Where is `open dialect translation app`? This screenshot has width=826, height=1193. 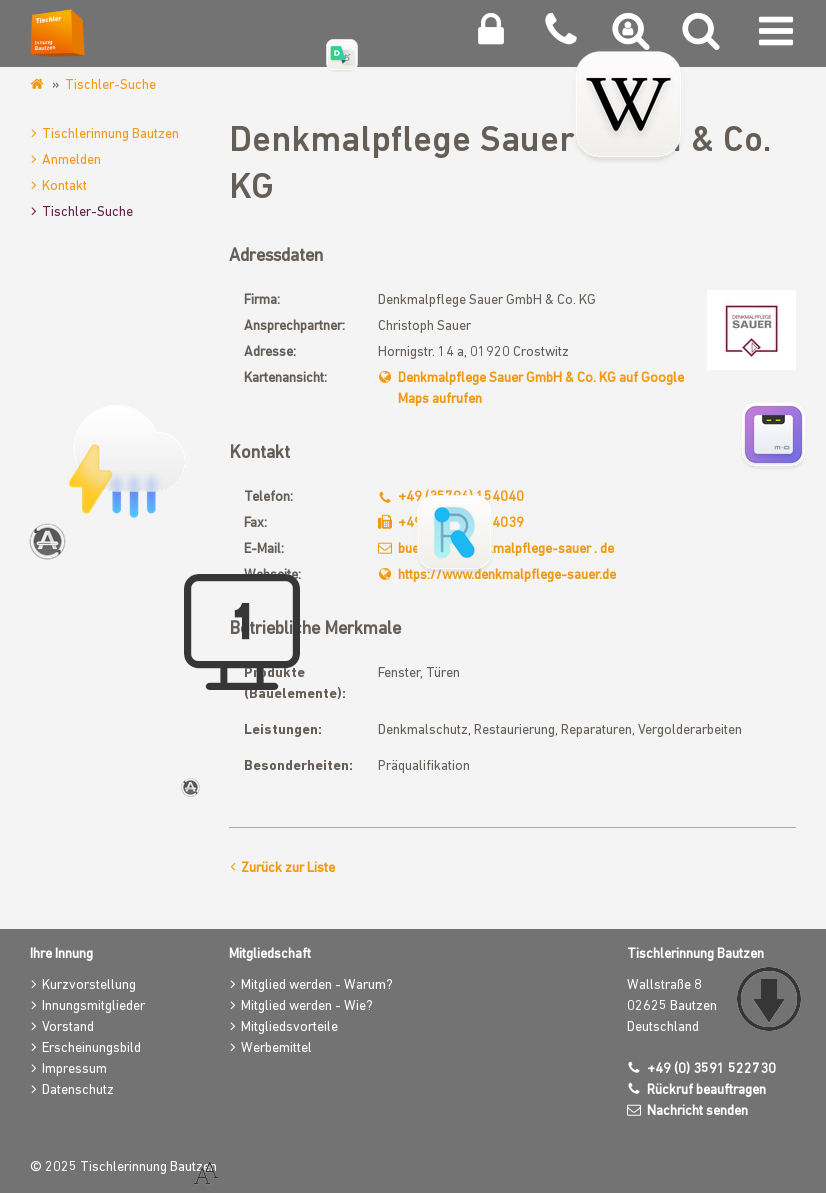 open dialect translation app is located at coordinates (342, 55).